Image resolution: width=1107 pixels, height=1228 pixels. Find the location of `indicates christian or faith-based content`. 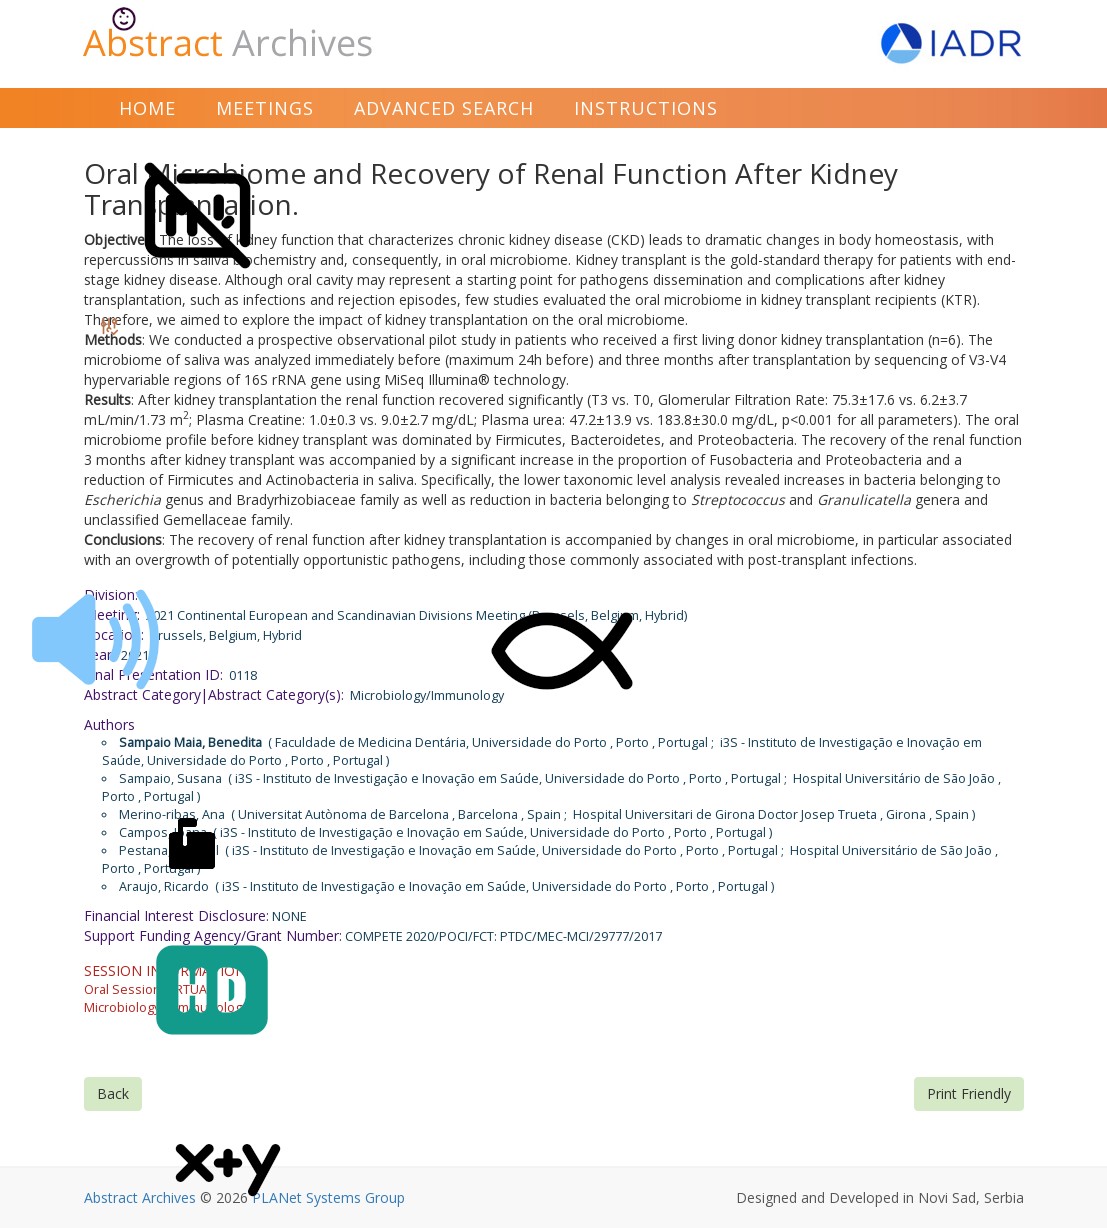

indicates christian or faith-based content is located at coordinates (562, 651).